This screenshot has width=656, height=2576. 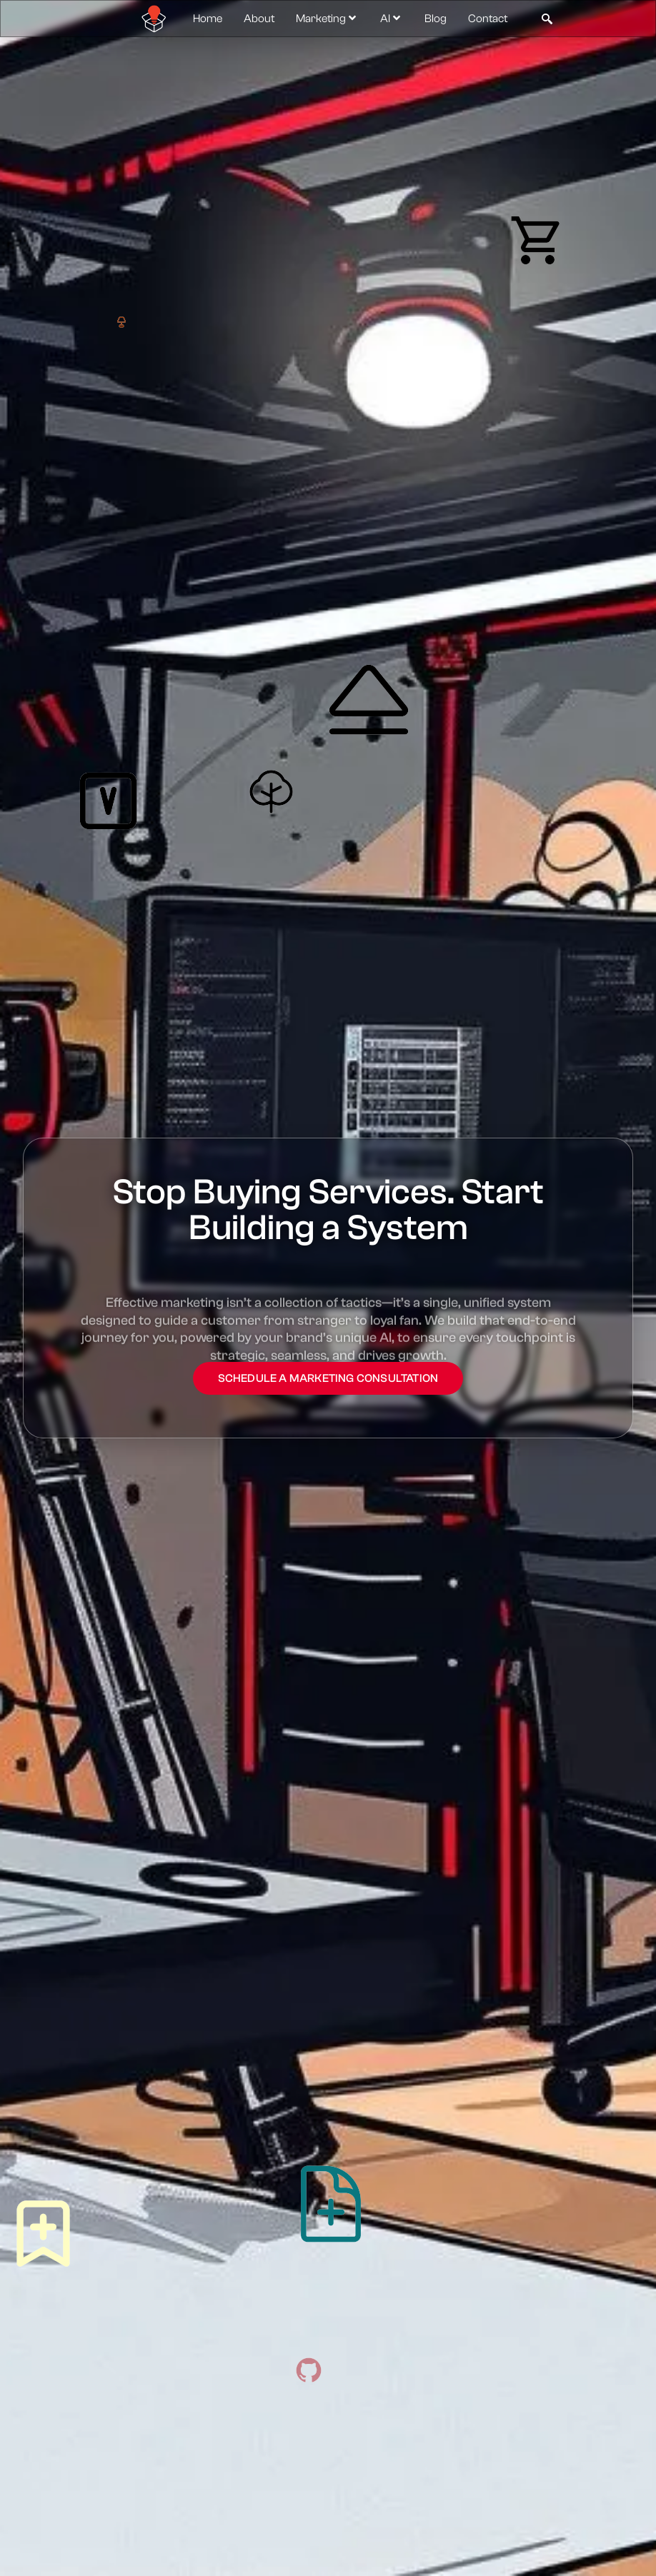 What do you see at coordinates (331, 2204) in the screenshot?
I see `create a new document` at bounding box center [331, 2204].